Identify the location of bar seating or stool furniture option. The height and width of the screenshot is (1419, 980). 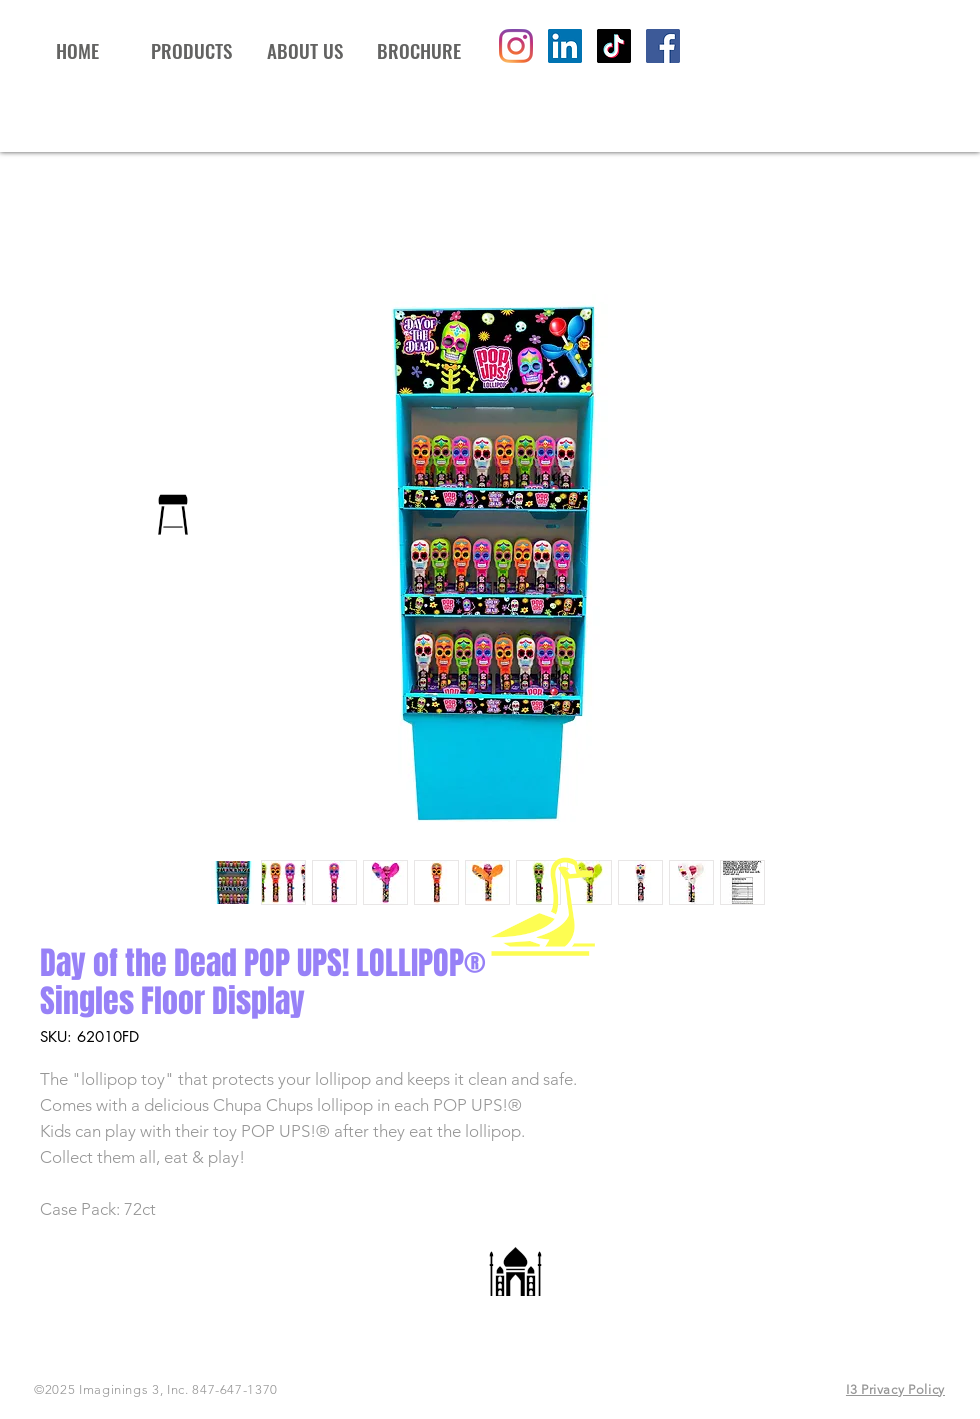
(173, 514).